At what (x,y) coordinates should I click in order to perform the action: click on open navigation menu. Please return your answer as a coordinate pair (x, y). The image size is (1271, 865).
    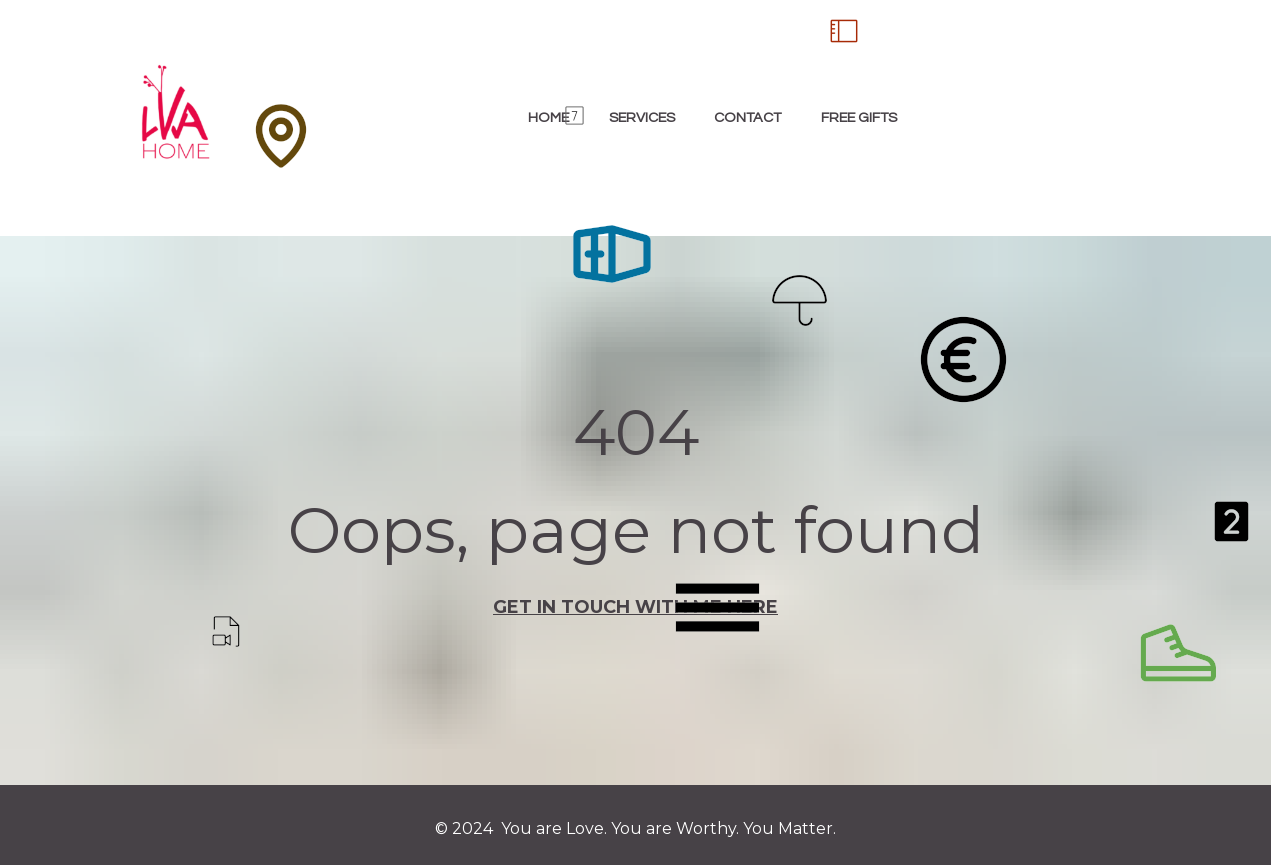
    Looking at the image, I should click on (717, 607).